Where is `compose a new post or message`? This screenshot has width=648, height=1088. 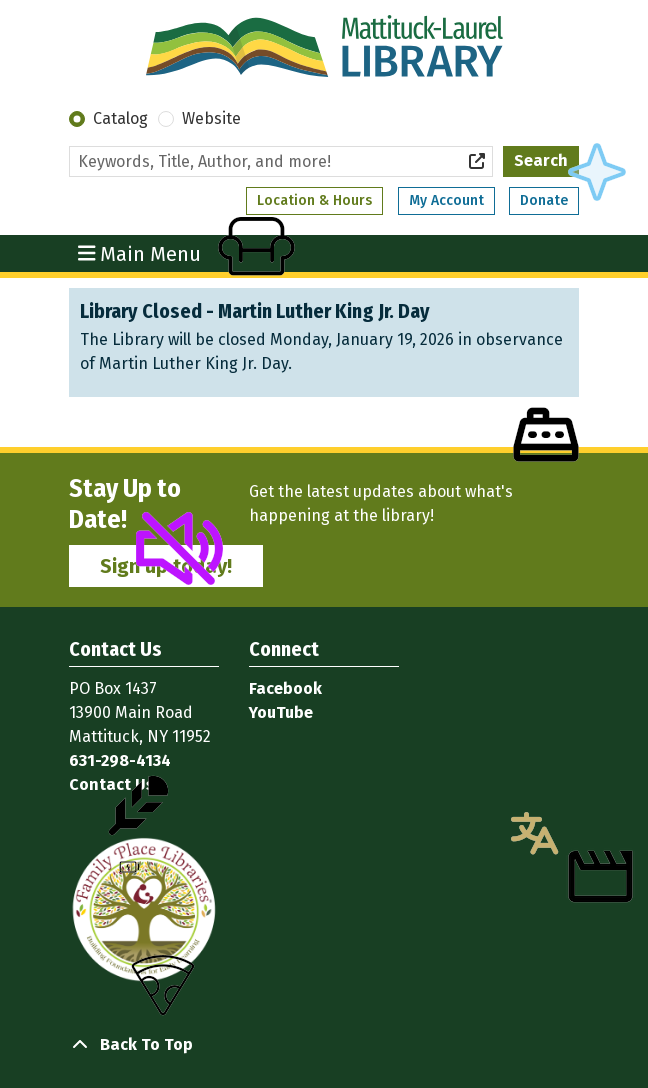 compose a new post or message is located at coordinates (138, 805).